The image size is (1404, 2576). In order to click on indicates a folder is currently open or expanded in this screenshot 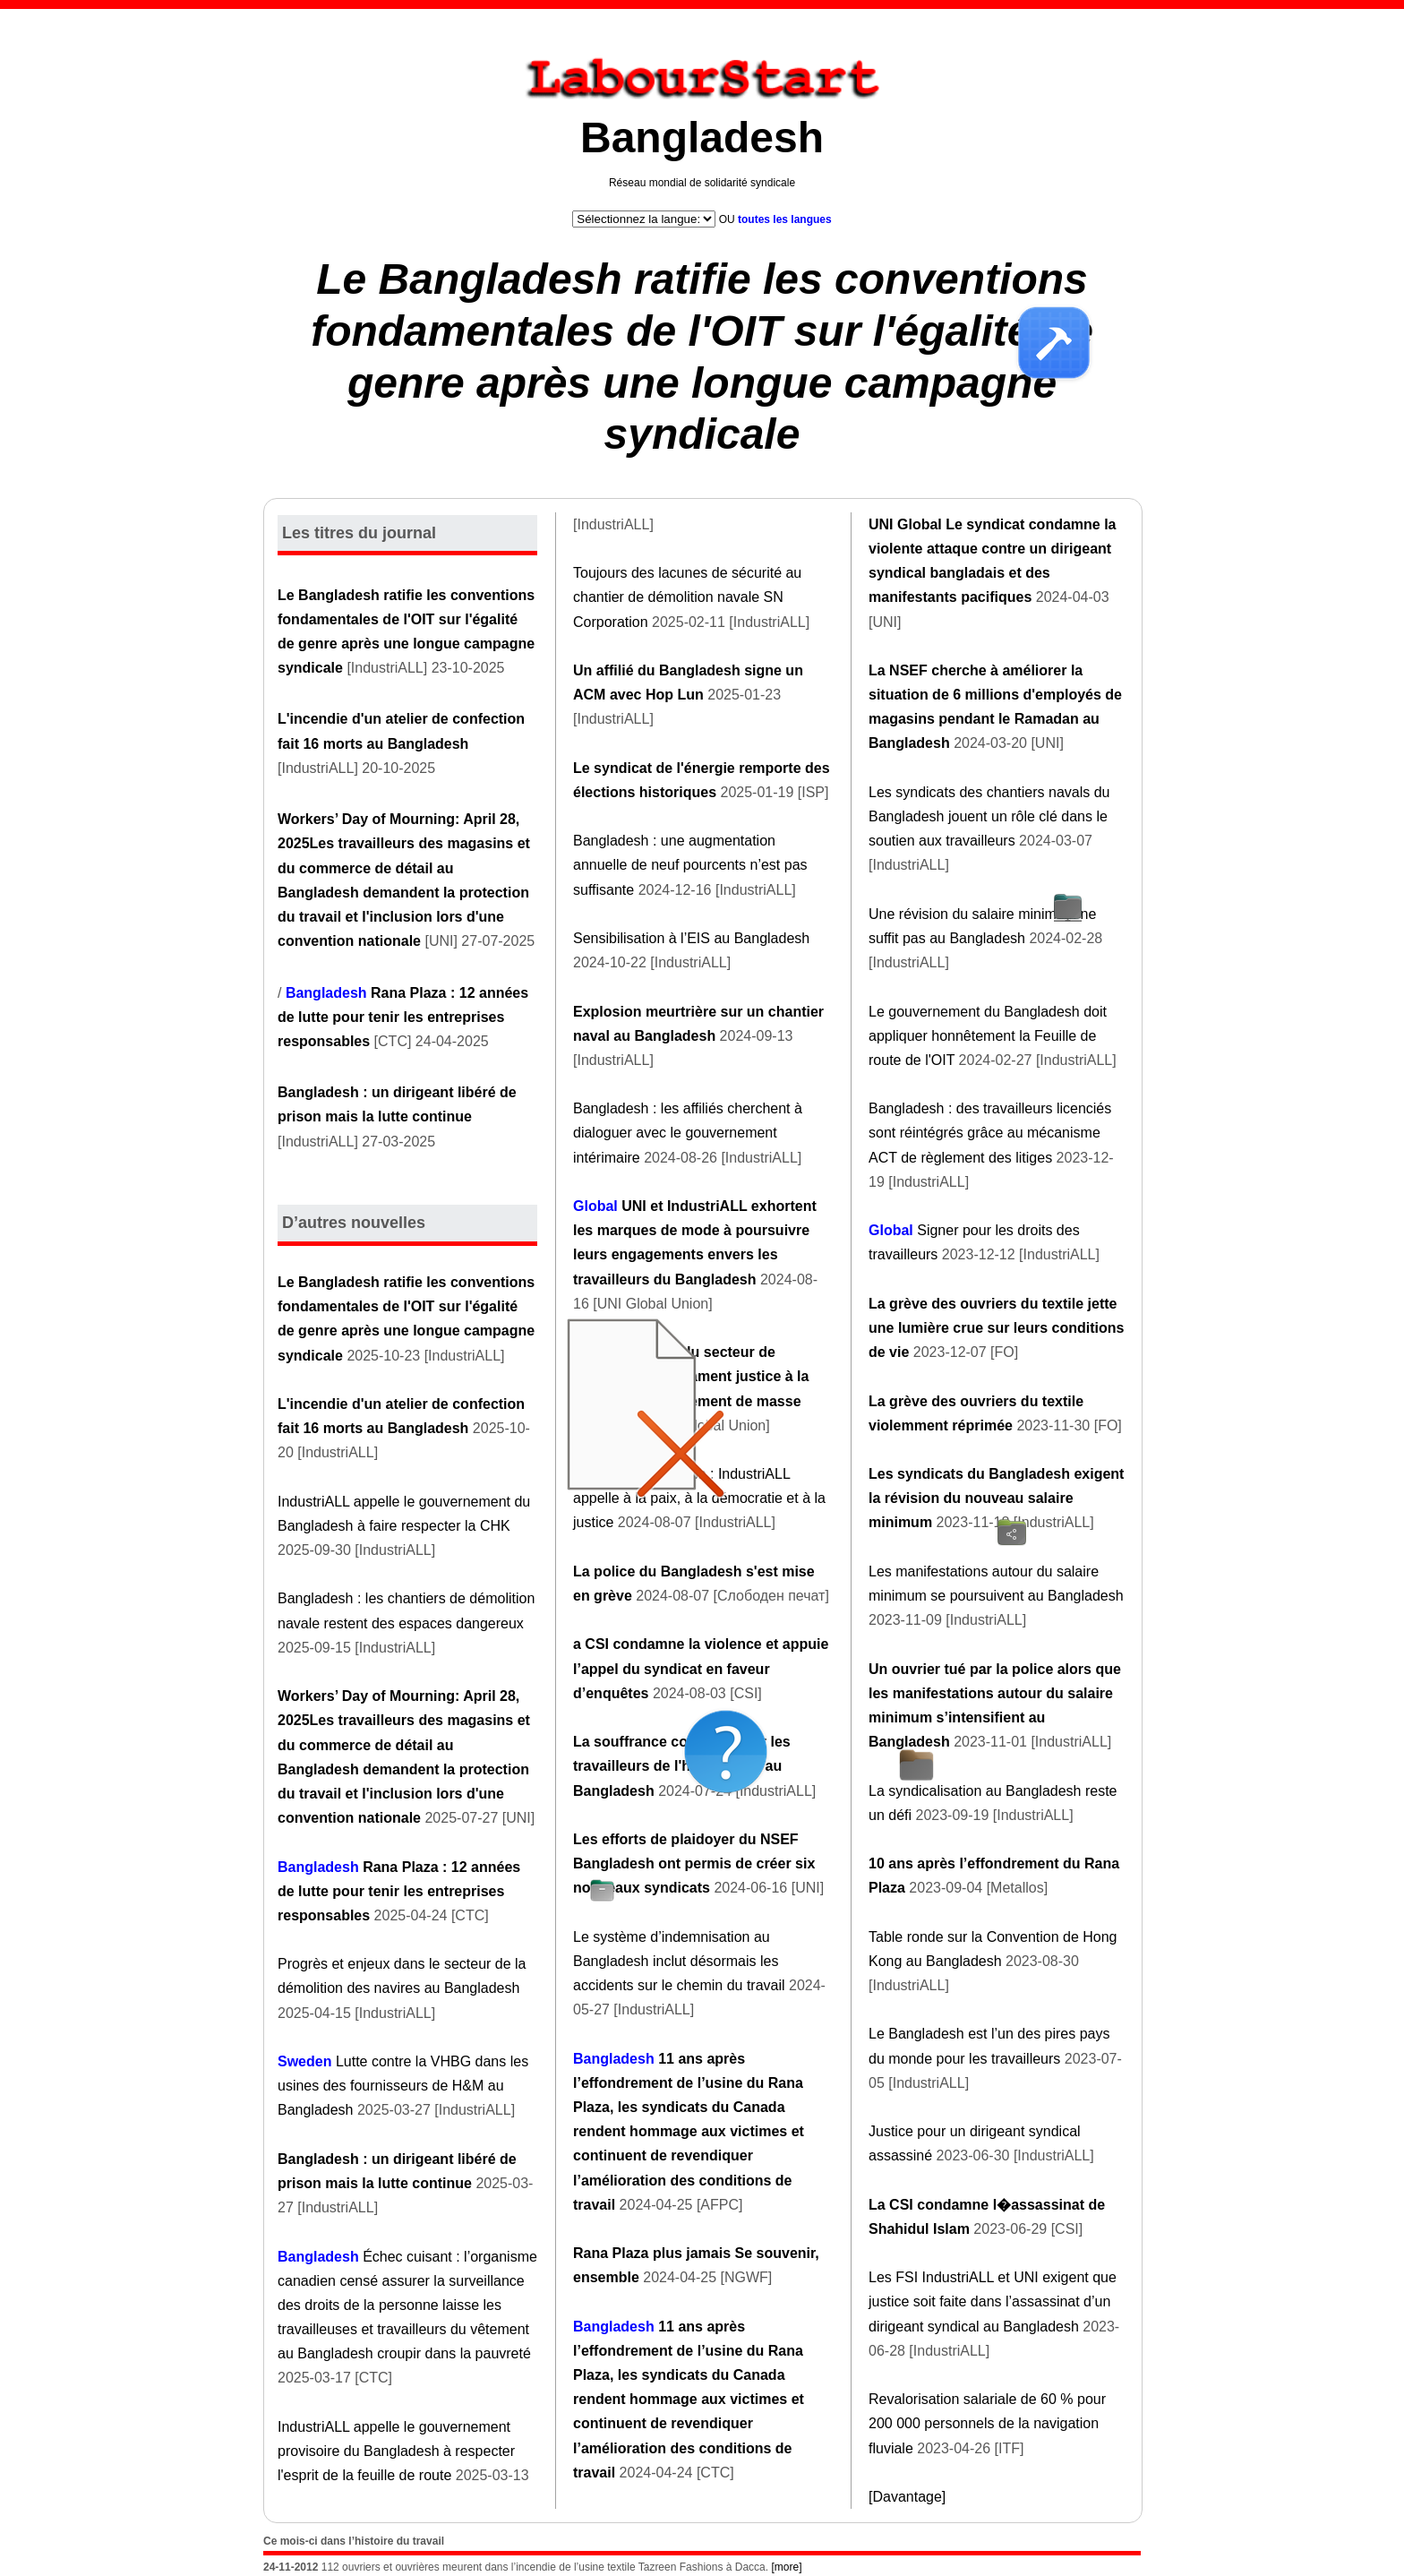, I will do `click(916, 1765)`.